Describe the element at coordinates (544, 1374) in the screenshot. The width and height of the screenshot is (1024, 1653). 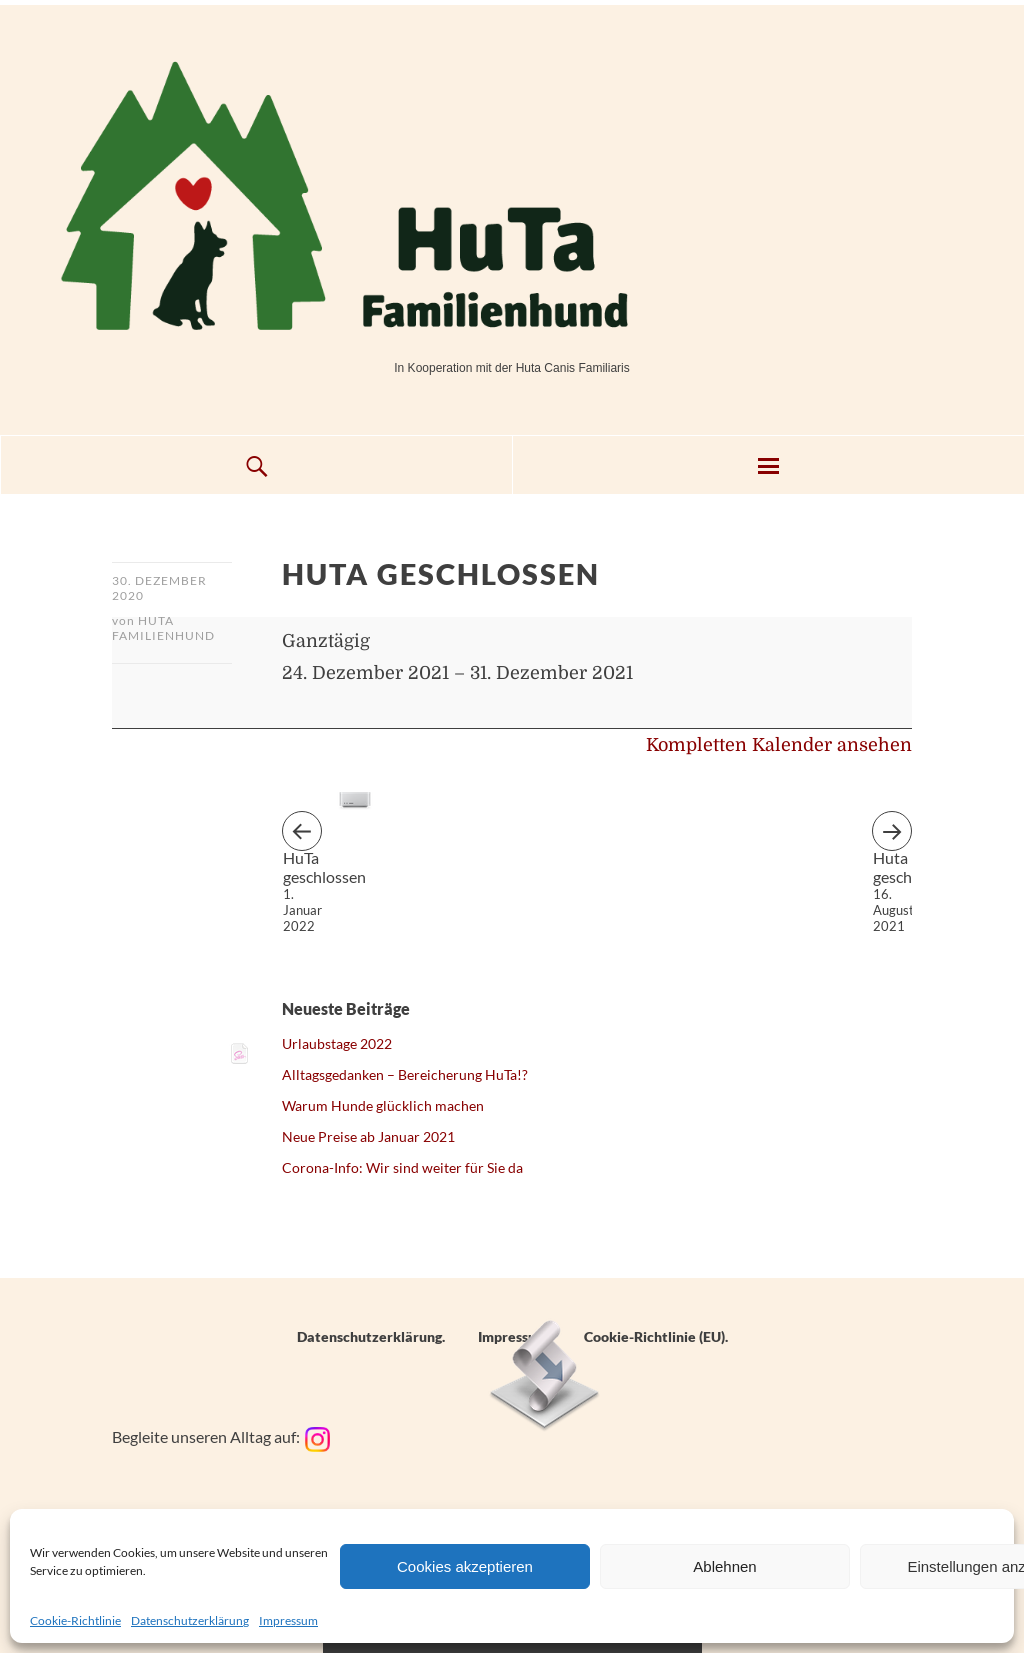
I see `create a new script droplet in script editor` at that location.